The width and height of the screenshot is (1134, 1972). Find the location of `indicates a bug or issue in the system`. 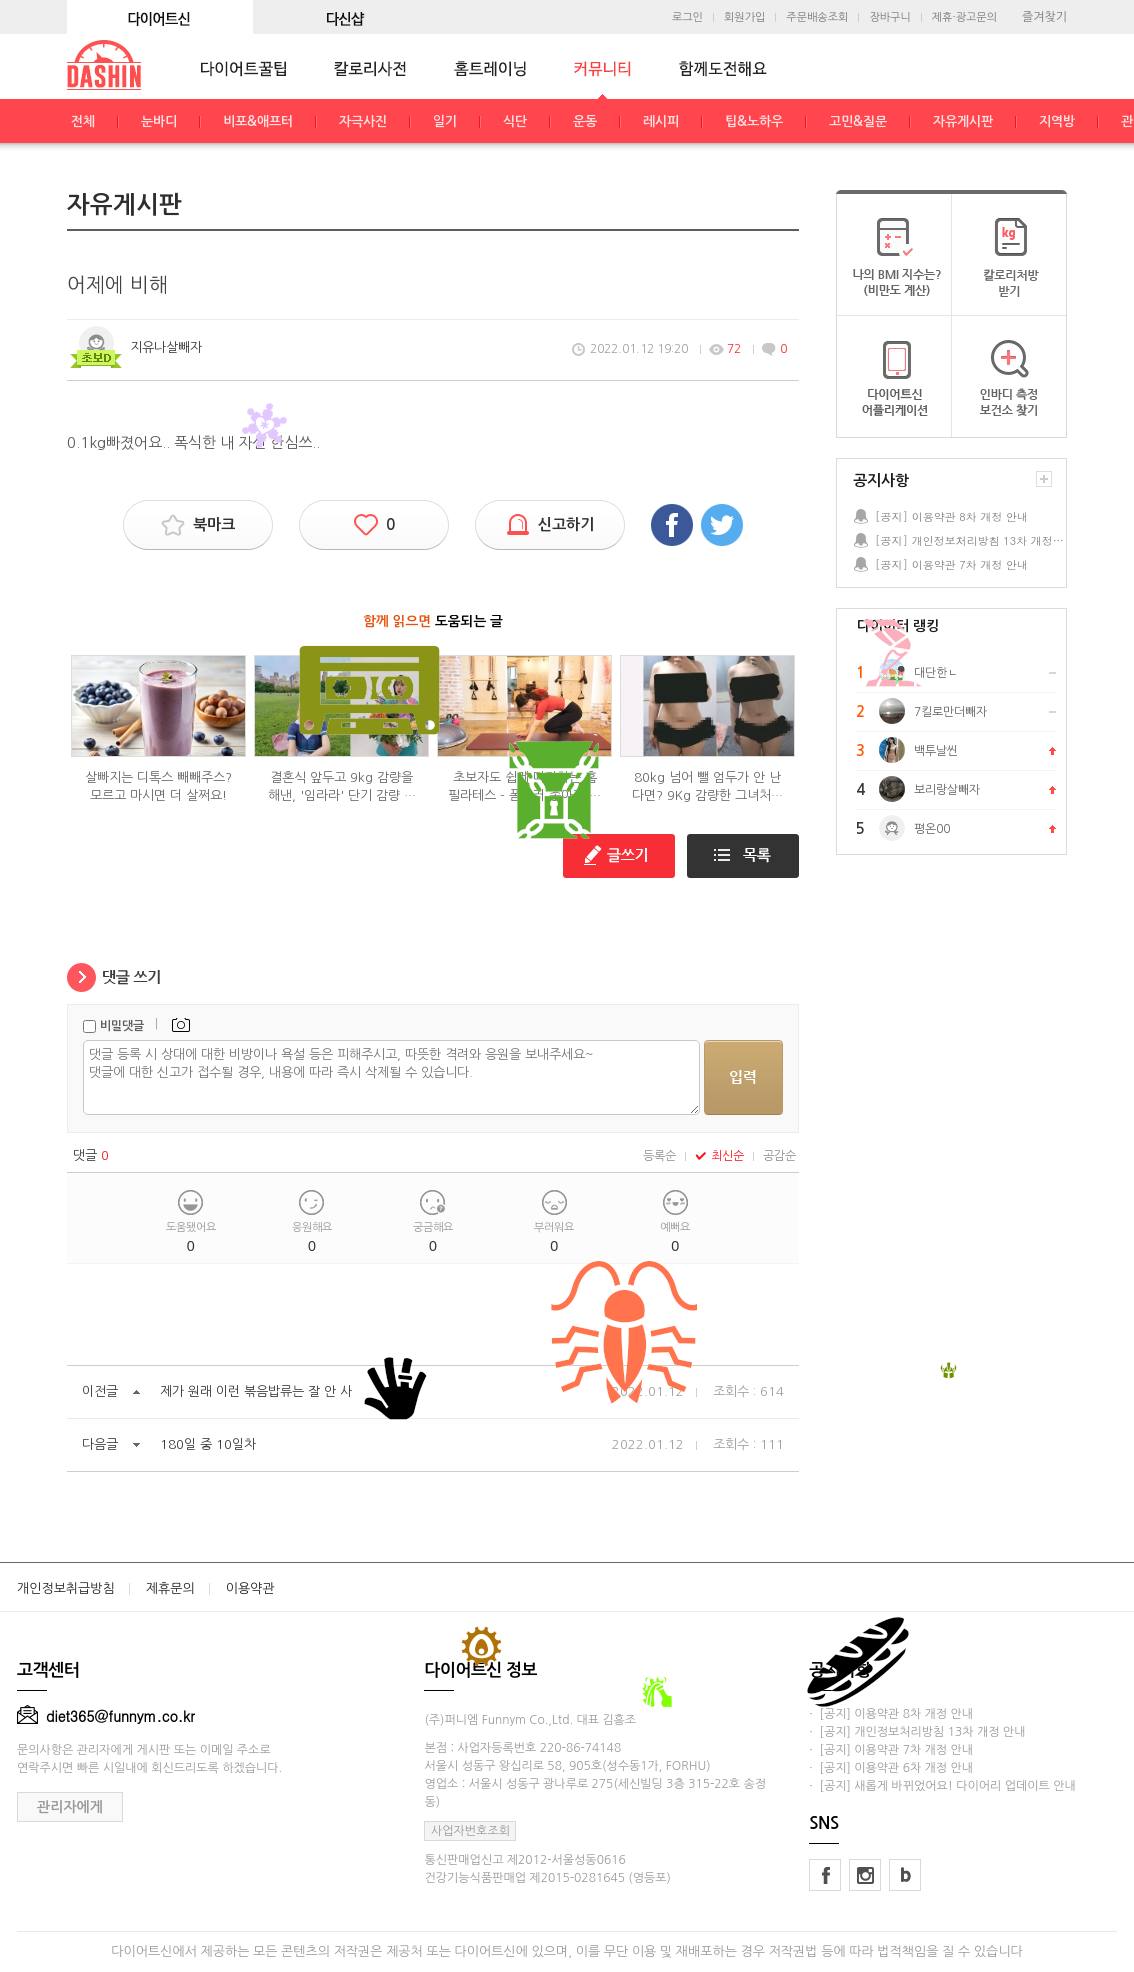

indicates a bug or issue in the system is located at coordinates (623, 1332).